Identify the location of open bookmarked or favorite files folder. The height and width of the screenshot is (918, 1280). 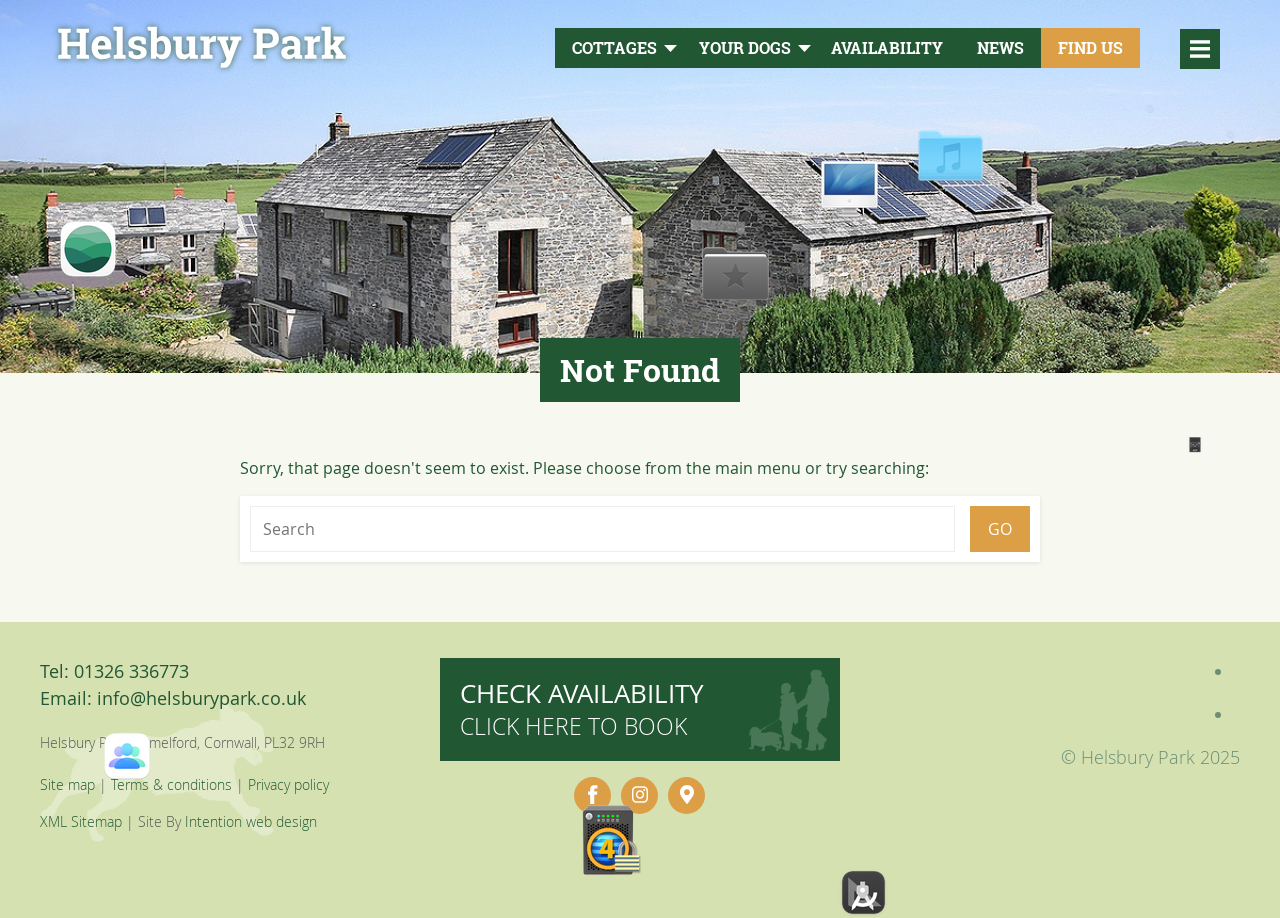
(735, 273).